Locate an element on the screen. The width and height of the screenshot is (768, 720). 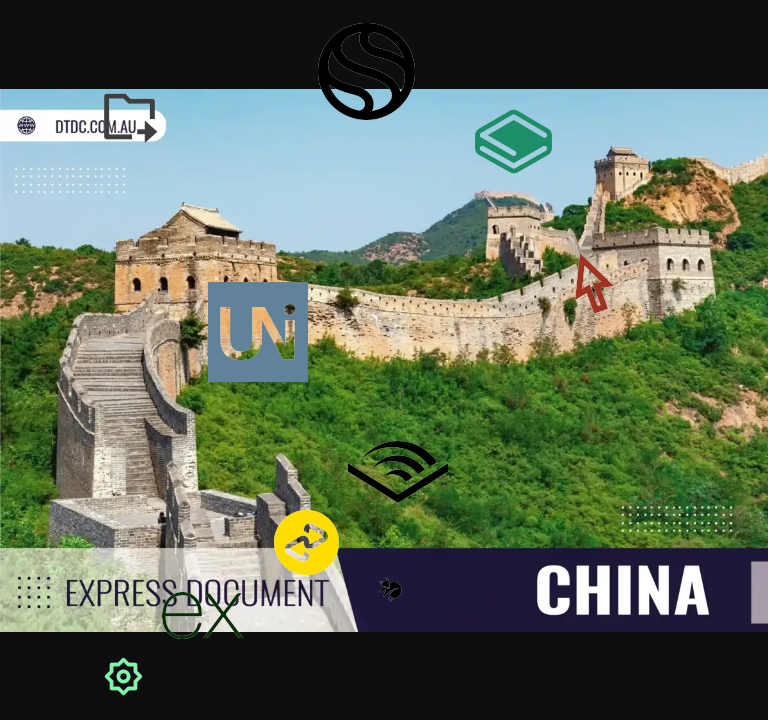
stackbit logo is located at coordinates (513, 141).